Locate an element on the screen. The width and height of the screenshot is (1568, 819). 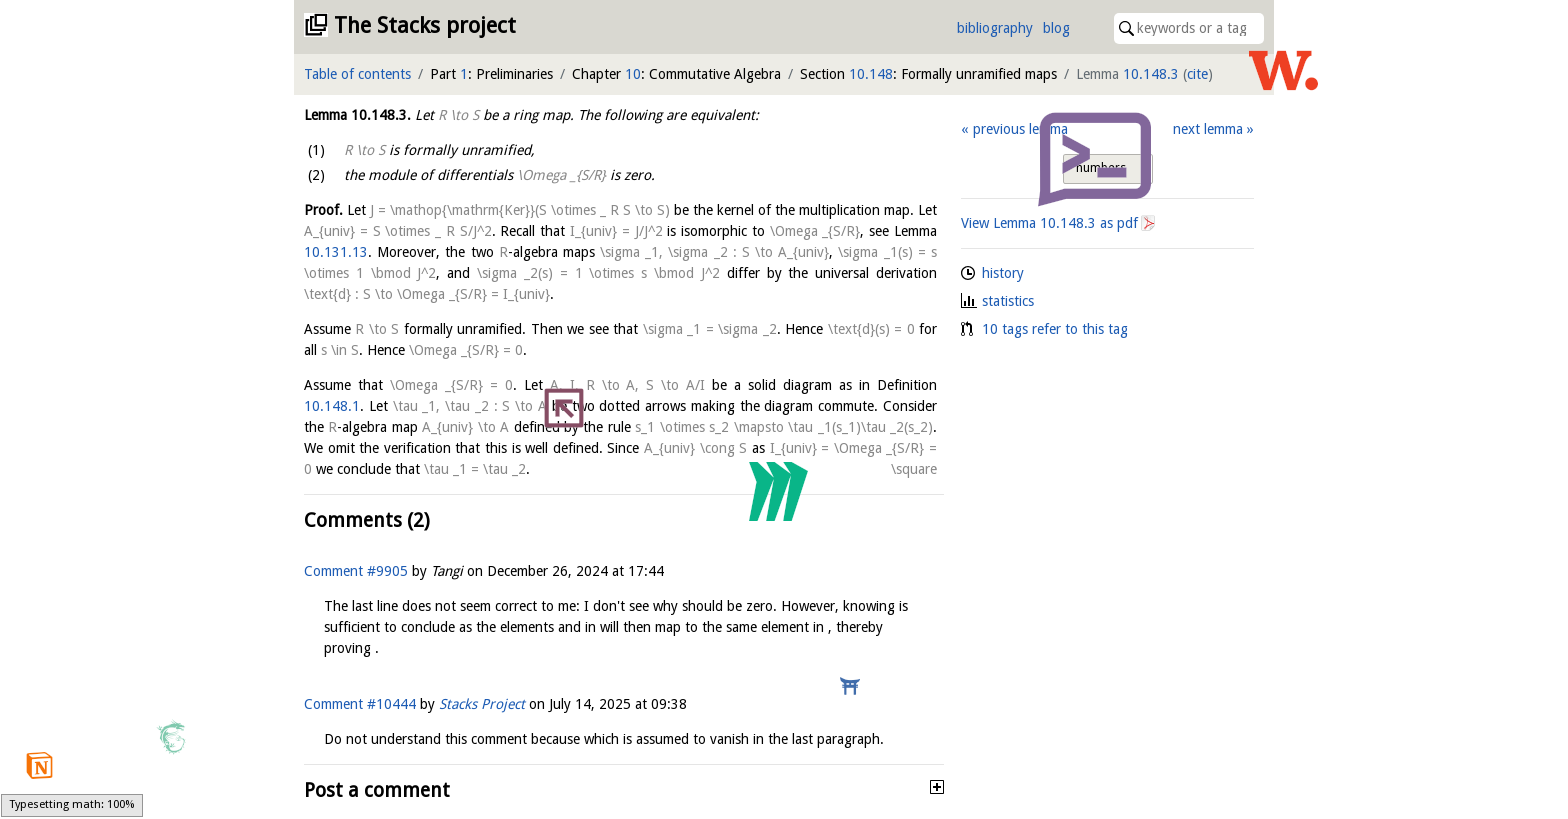
MSI brand logo is located at coordinates (171, 737).